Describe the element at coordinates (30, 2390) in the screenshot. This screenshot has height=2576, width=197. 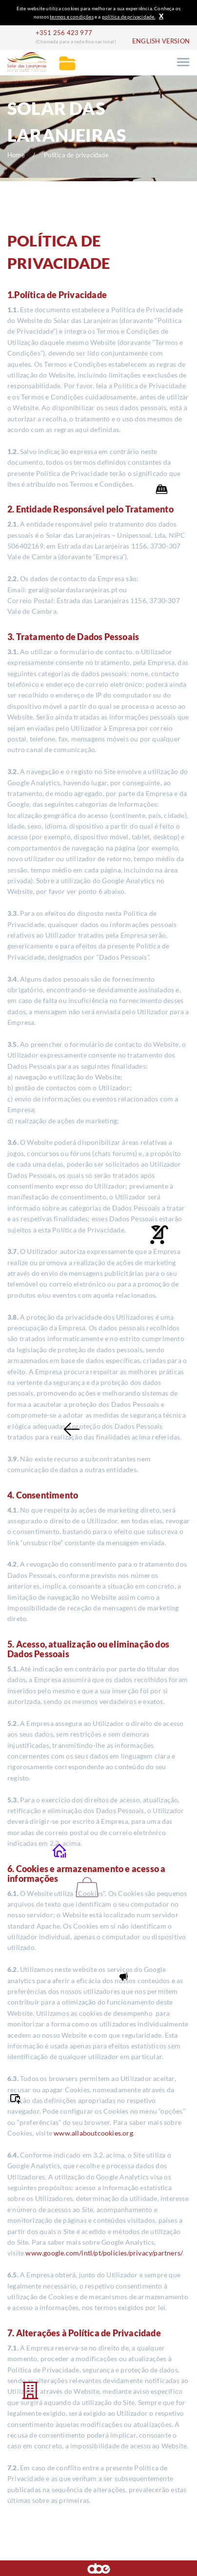
I see `view office or workplace information` at that location.